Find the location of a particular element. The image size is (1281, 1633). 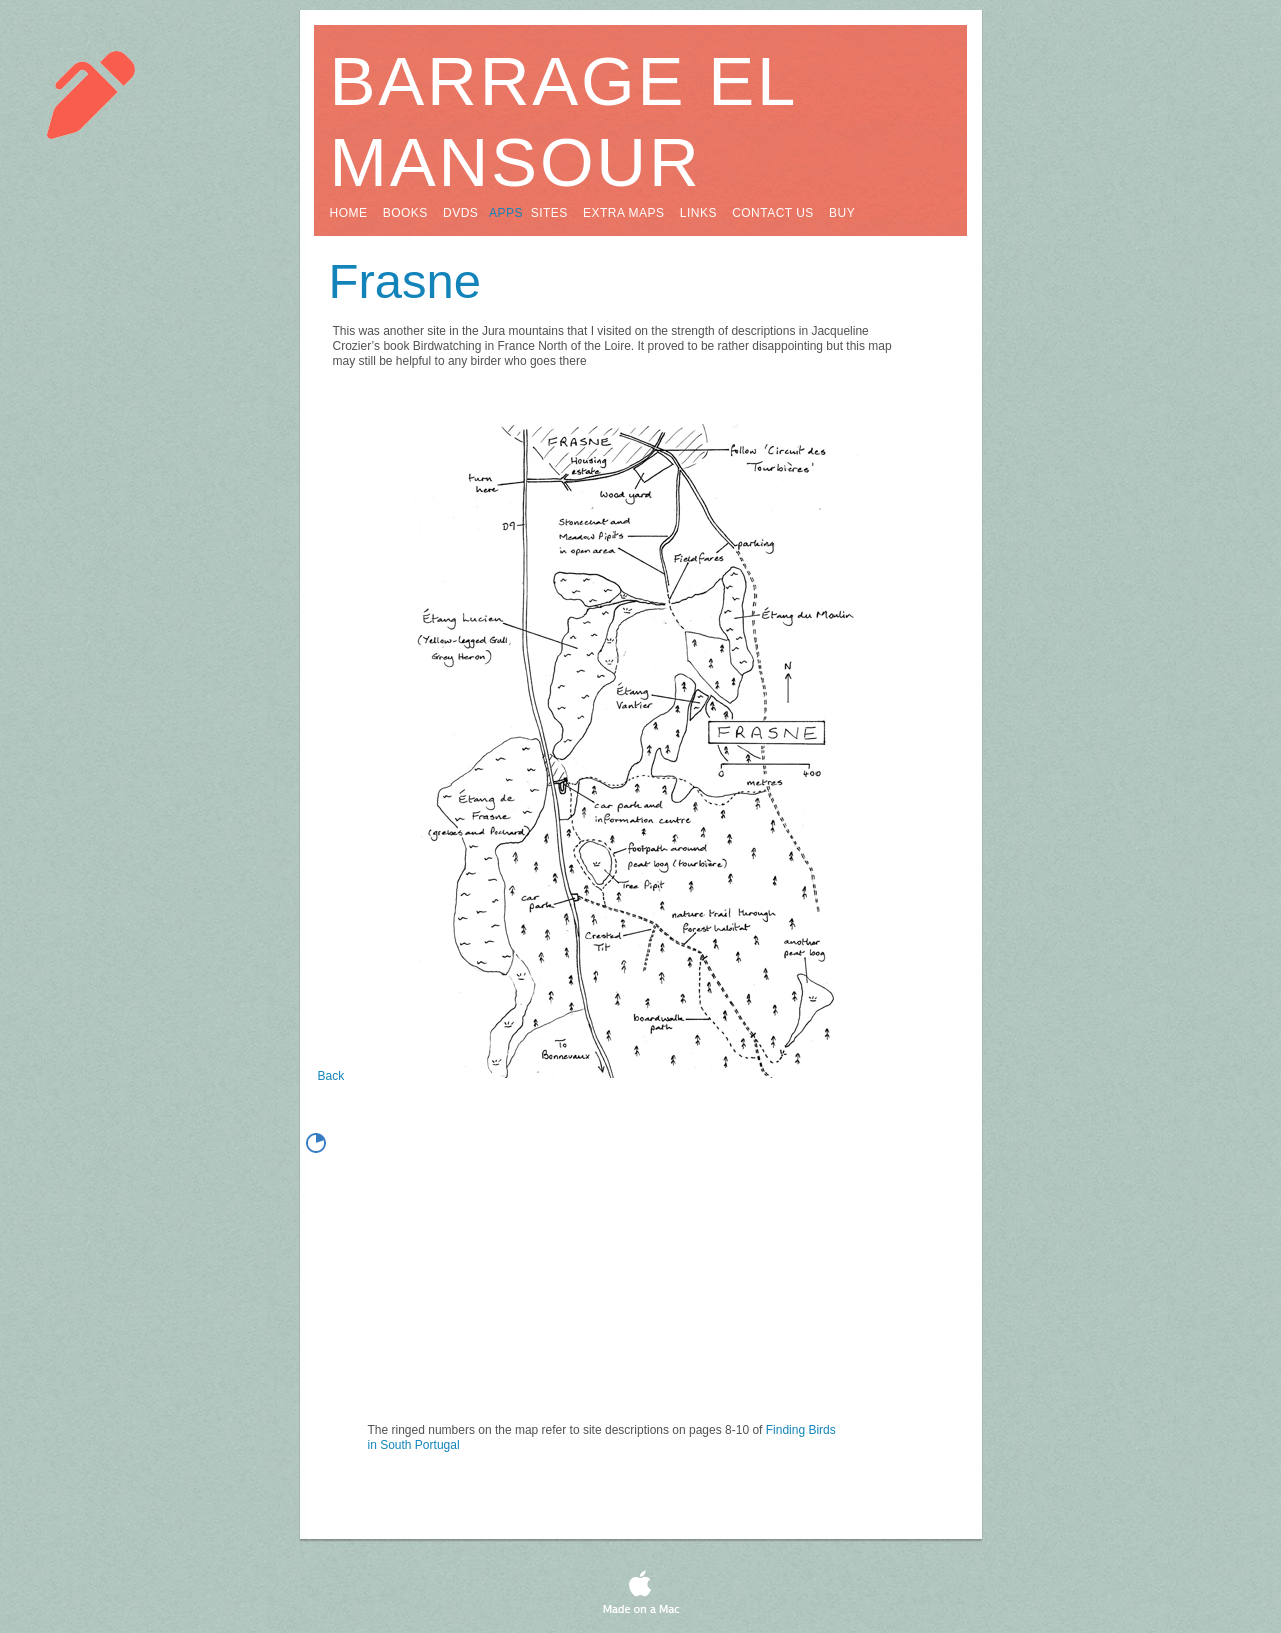

edit or modify content is located at coordinates (91, 95).